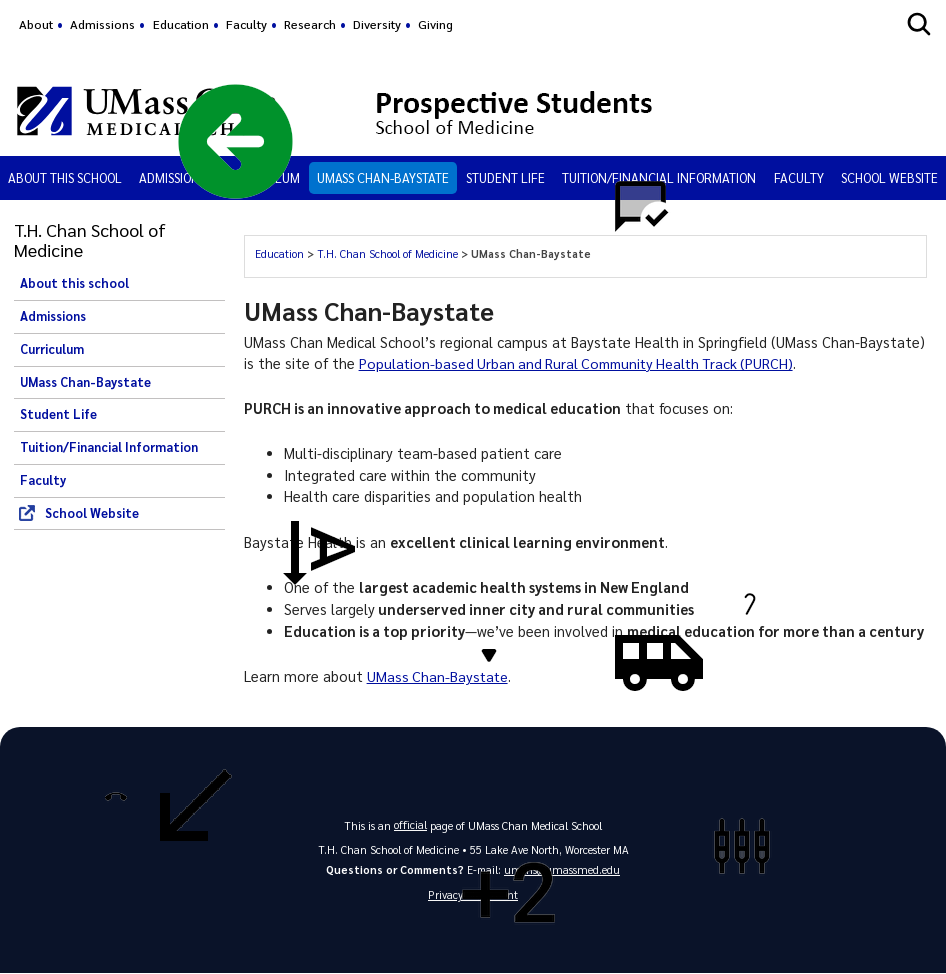 Image resolution: width=946 pixels, height=974 pixels. I want to click on increase exposure by 2 stops in photo editing, so click(508, 894).